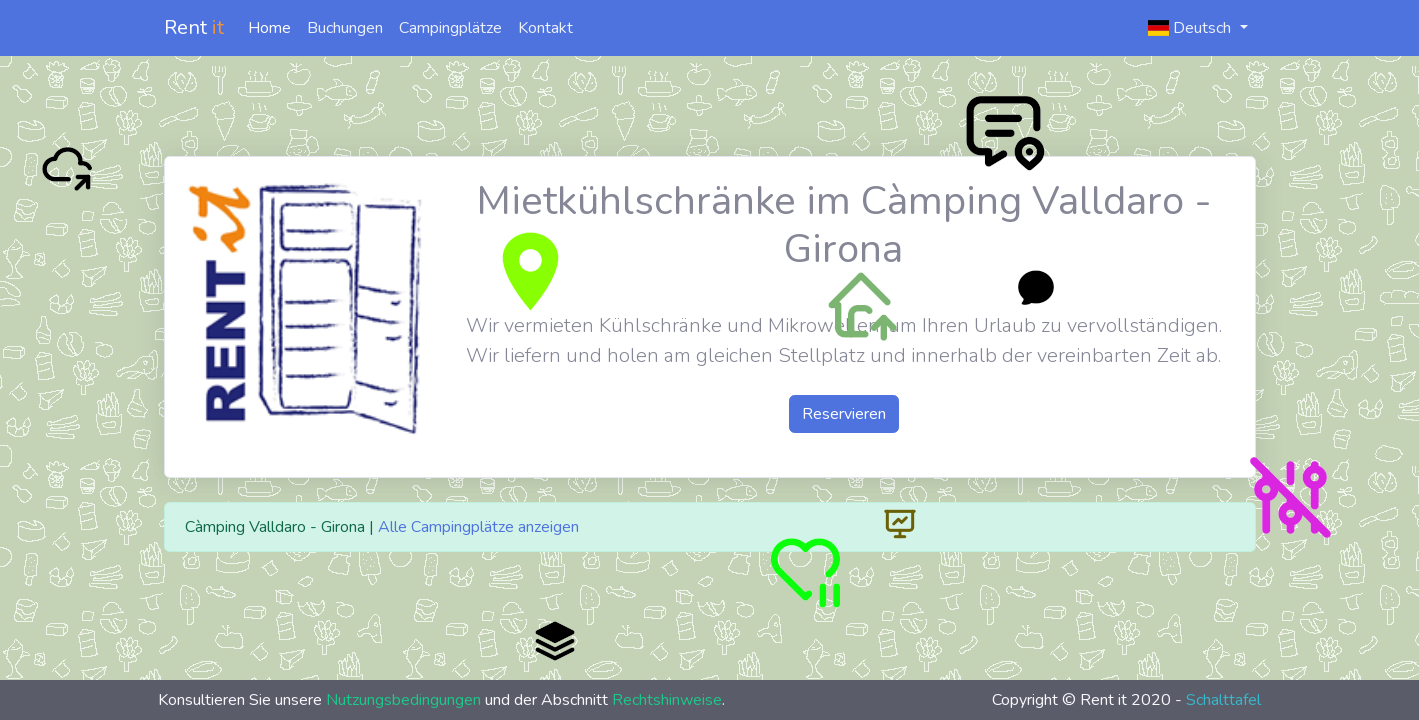 This screenshot has width=1419, height=720. Describe the element at coordinates (900, 524) in the screenshot. I see `start or view a presentation` at that location.